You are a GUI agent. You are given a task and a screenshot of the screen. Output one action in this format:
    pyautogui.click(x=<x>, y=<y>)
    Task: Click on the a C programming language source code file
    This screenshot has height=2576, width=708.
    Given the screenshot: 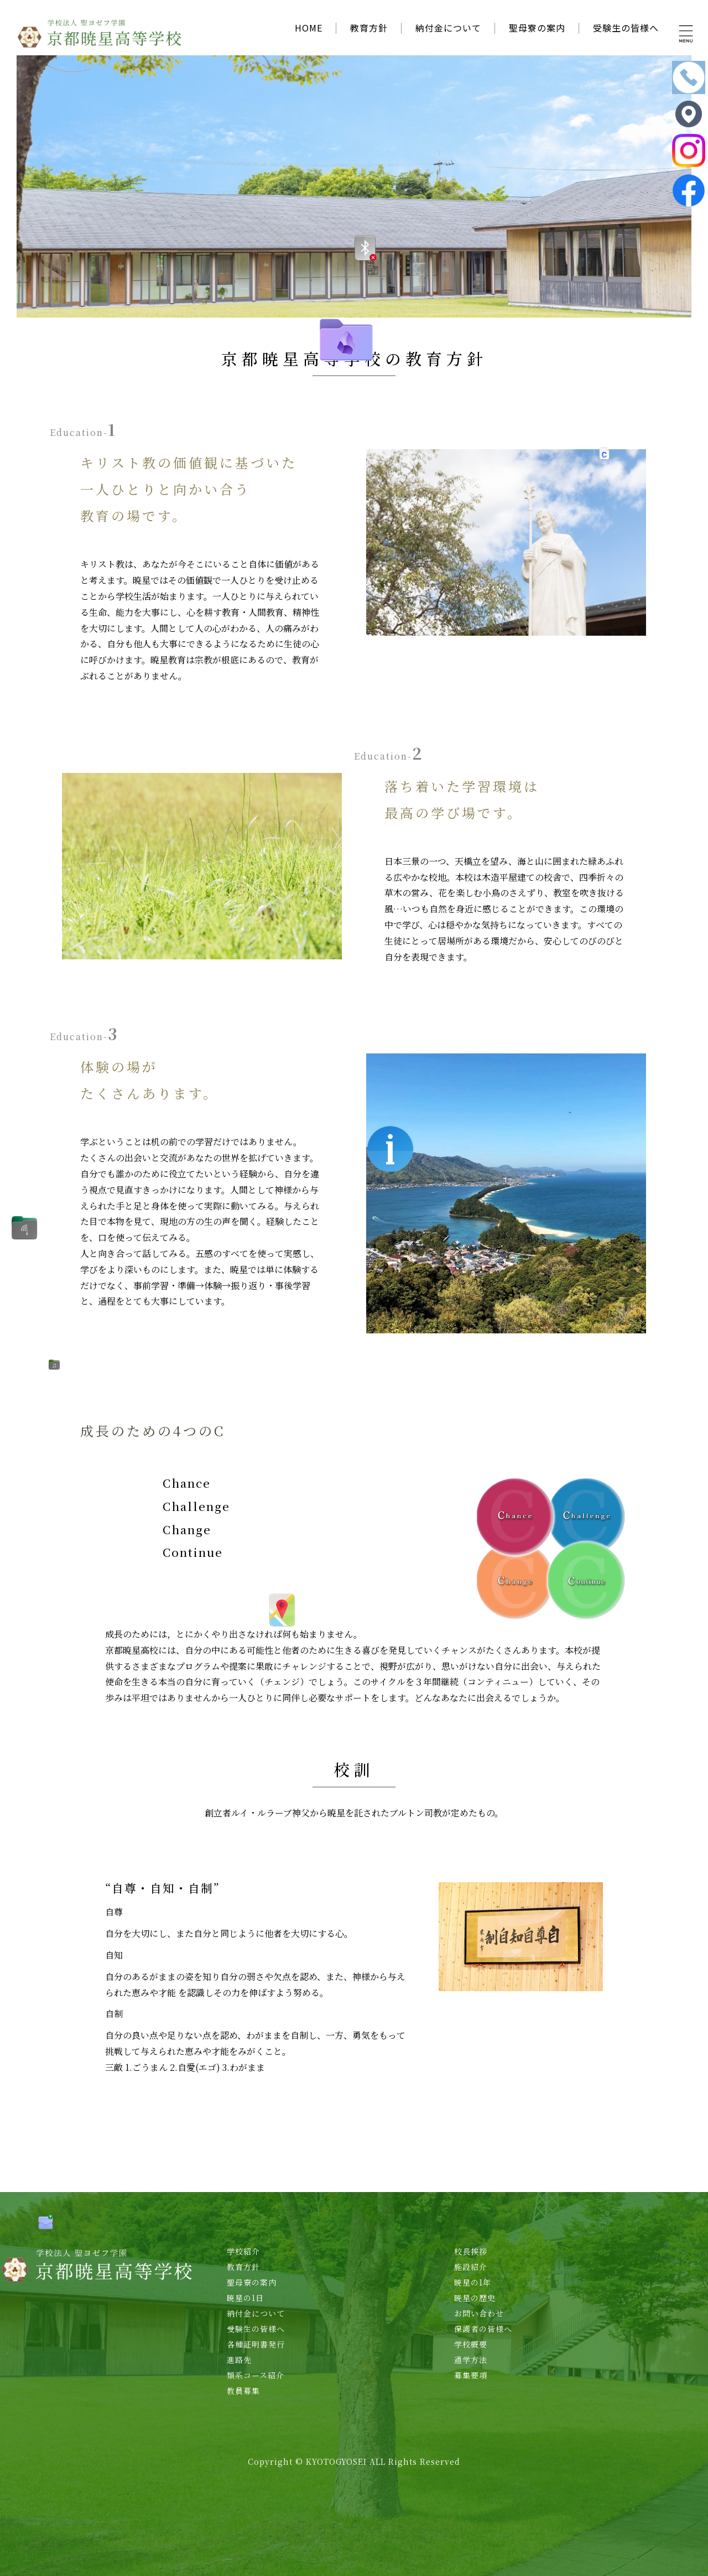 What is the action you would take?
    pyautogui.click(x=604, y=453)
    